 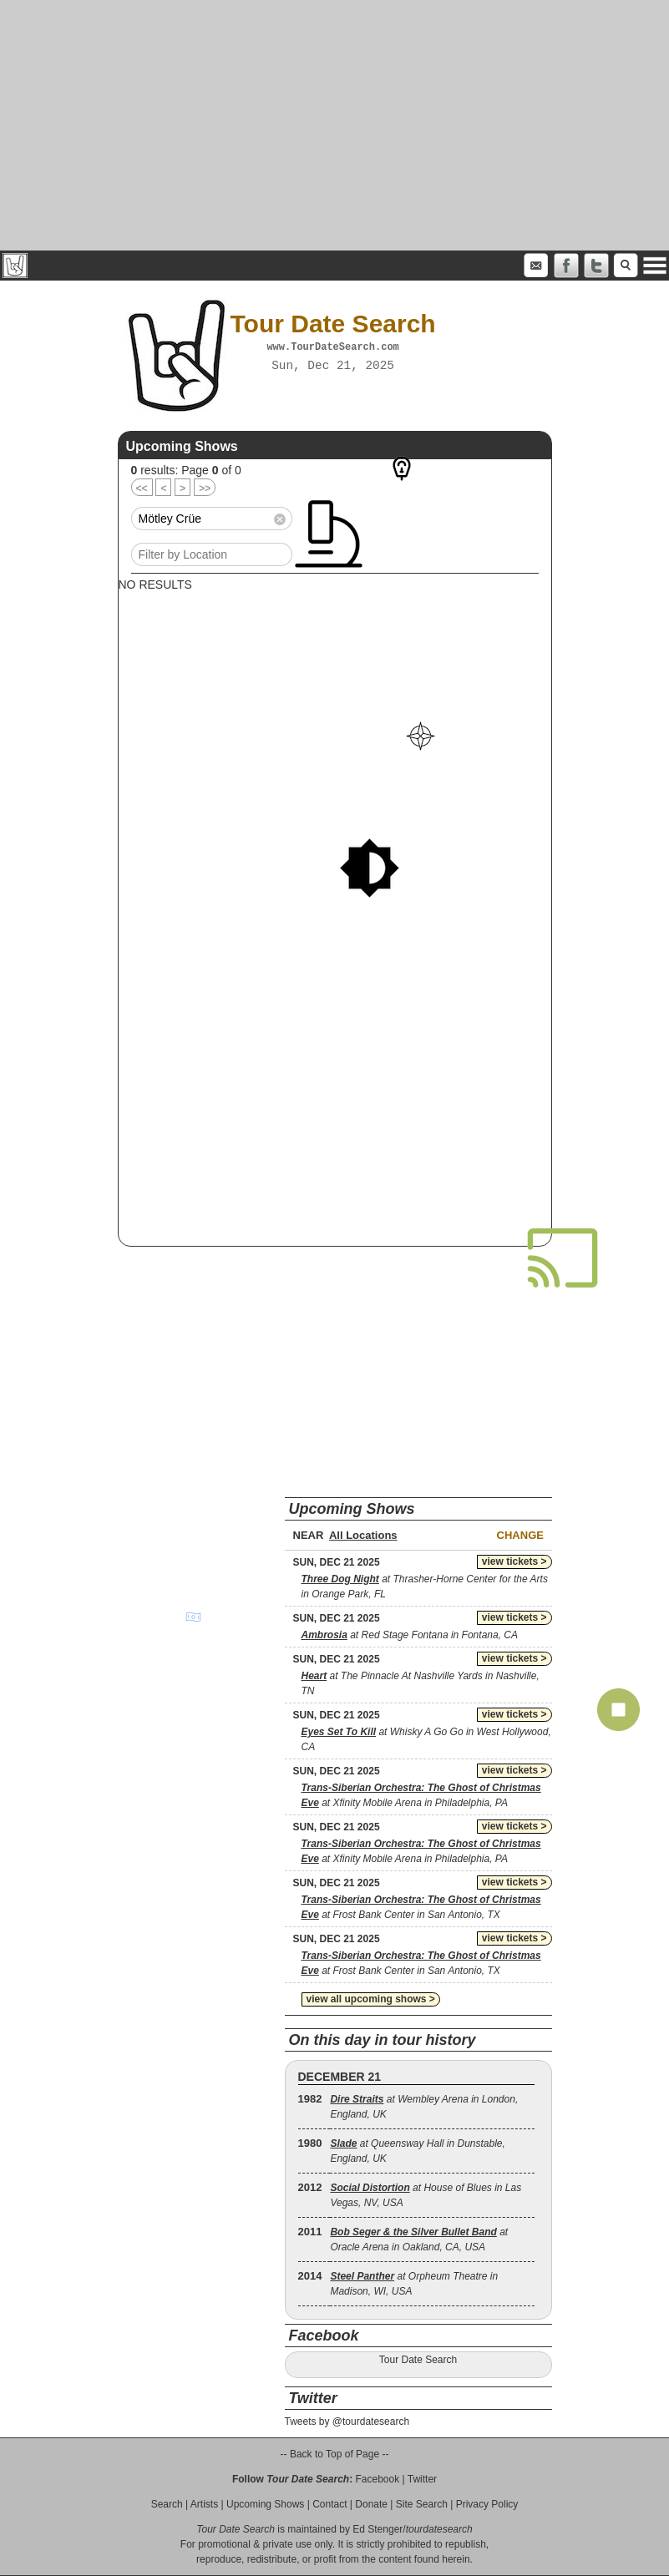 I want to click on adjust screen brightness level, so click(x=369, y=868).